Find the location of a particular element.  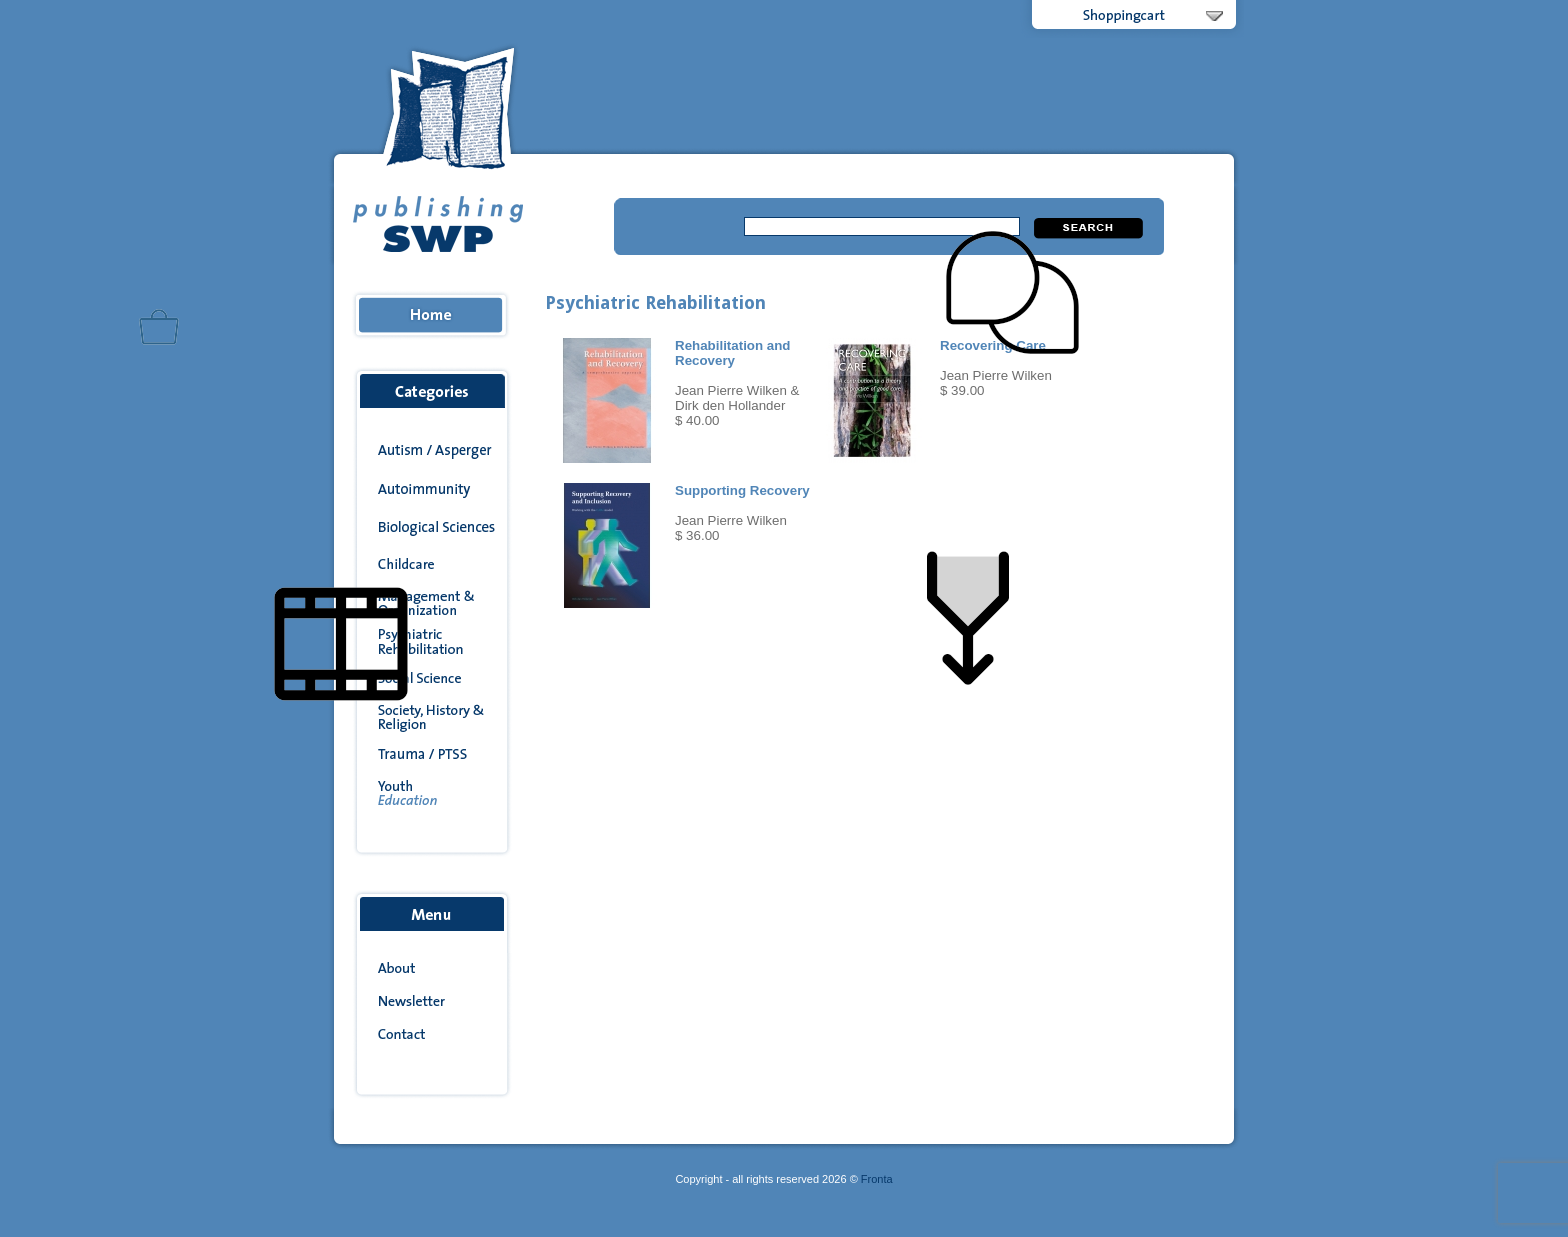

view your shopping bag is located at coordinates (159, 329).